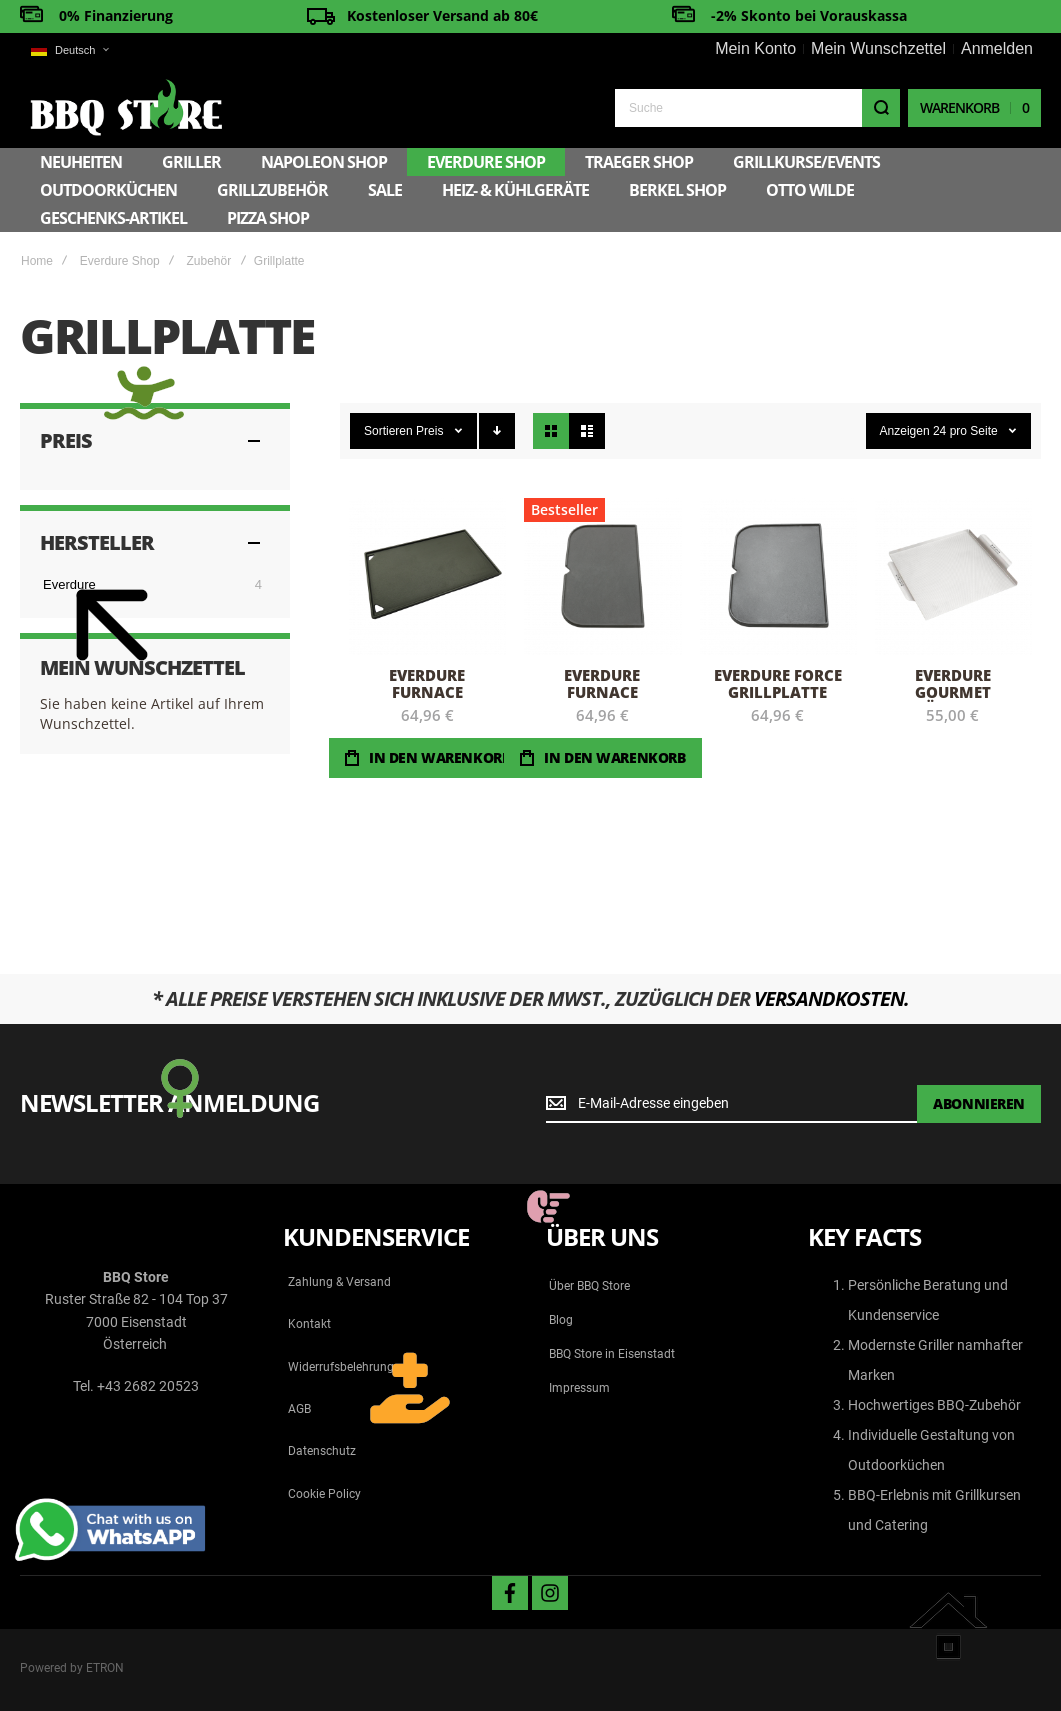 This screenshot has width=1061, height=1711. What do you see at coordinates (548, 1206) in the screenshot?
I see `indicates next step or continue forward` at bounding box center [548, 1206].